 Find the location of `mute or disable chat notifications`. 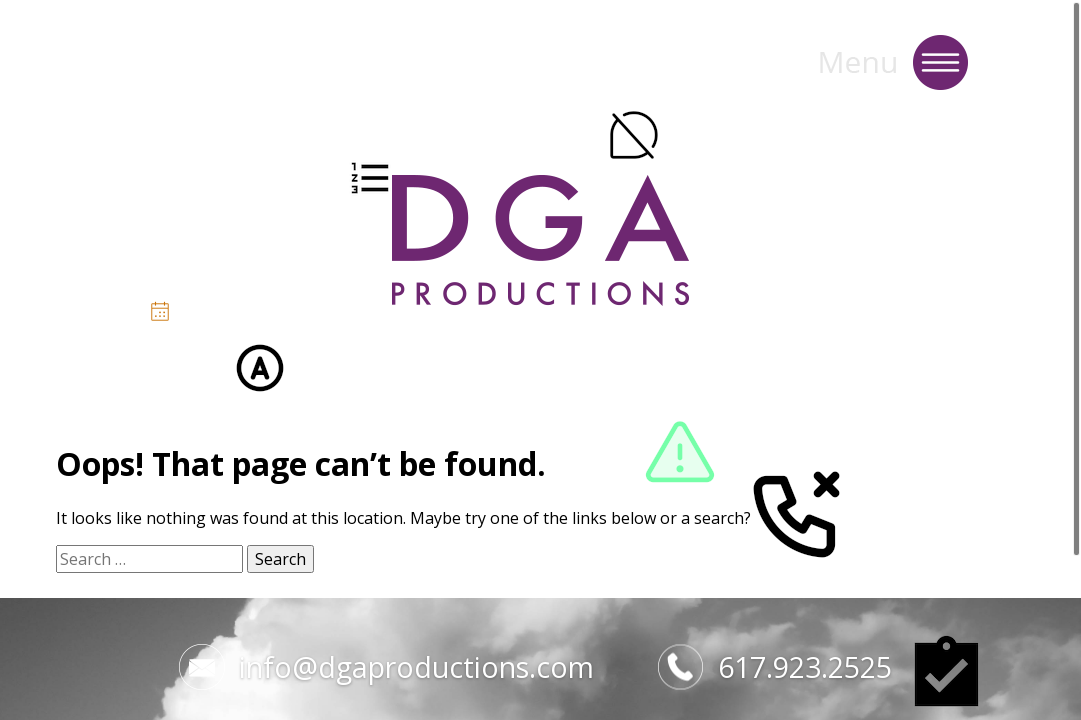

mute or disable chat notifications is located at coordinates (633, 136).